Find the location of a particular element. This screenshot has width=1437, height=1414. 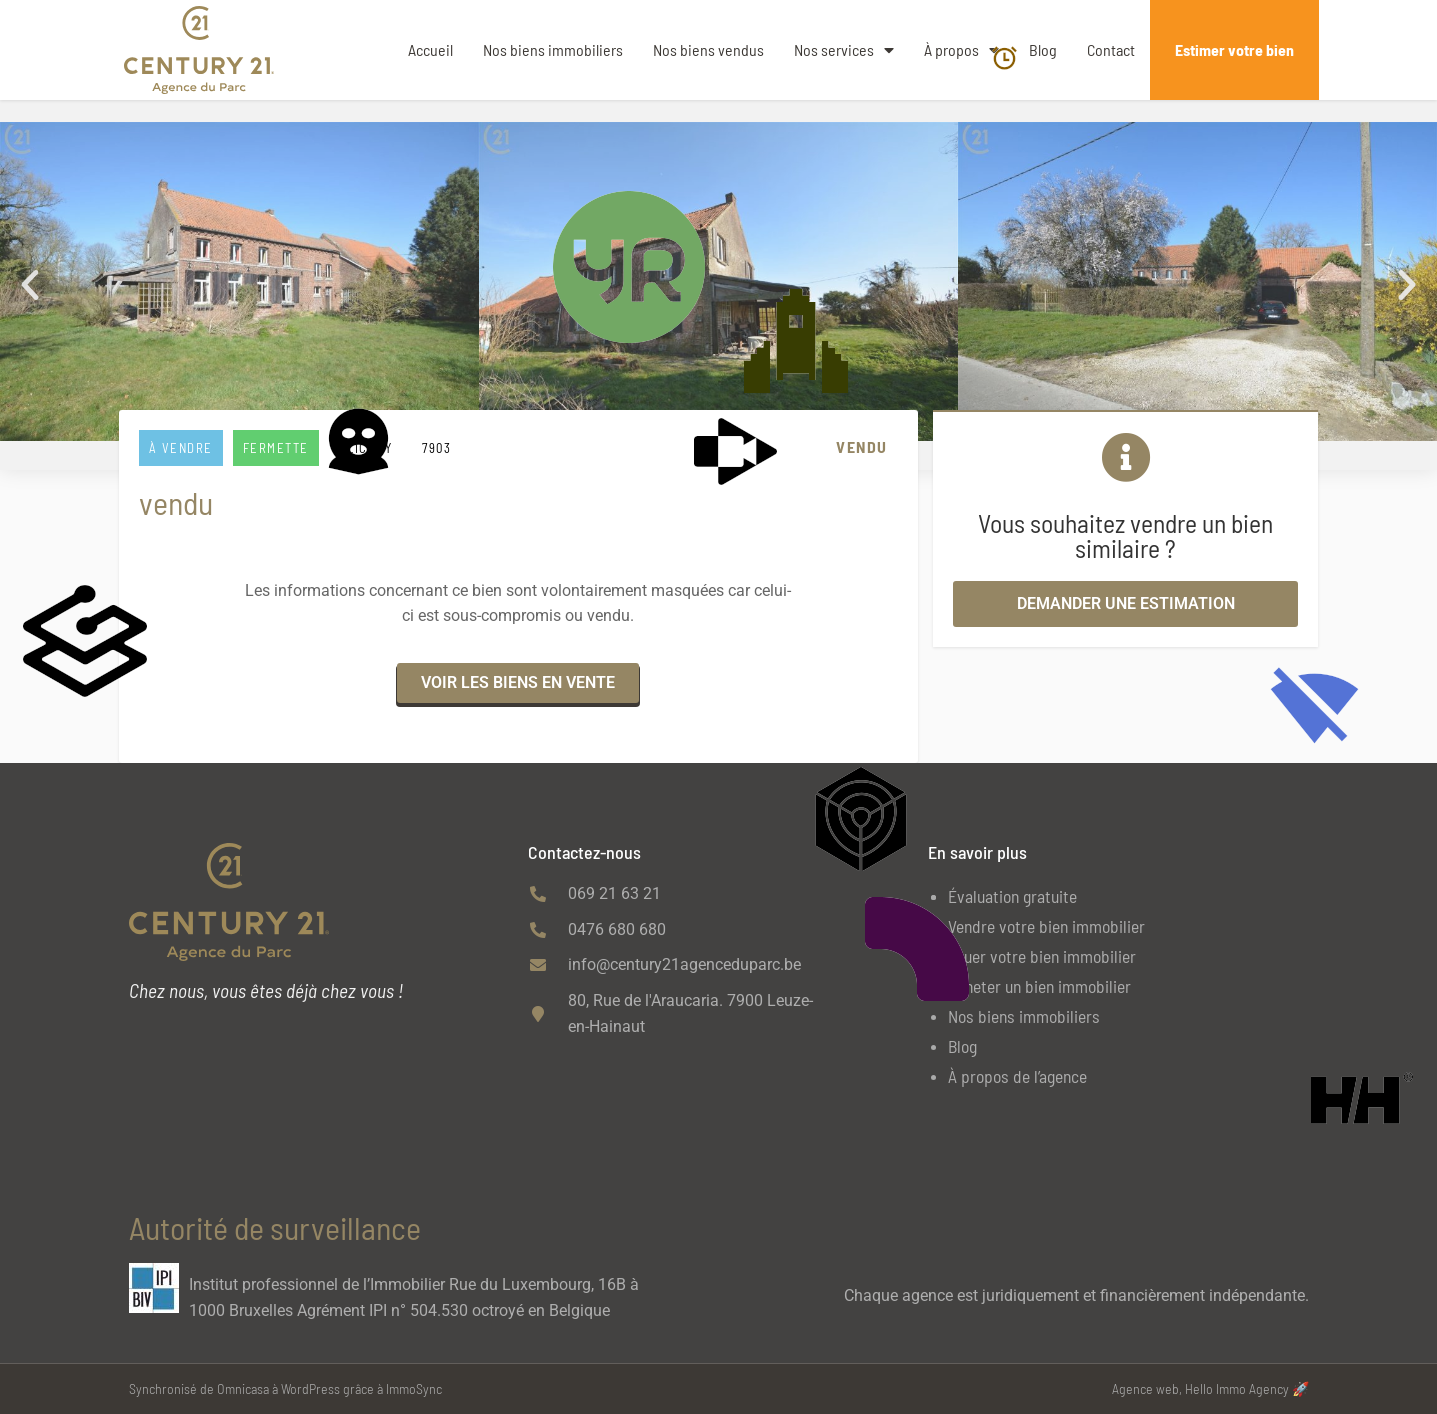

indicates wifi is currently disabled is located at coordinates (1314, 708).